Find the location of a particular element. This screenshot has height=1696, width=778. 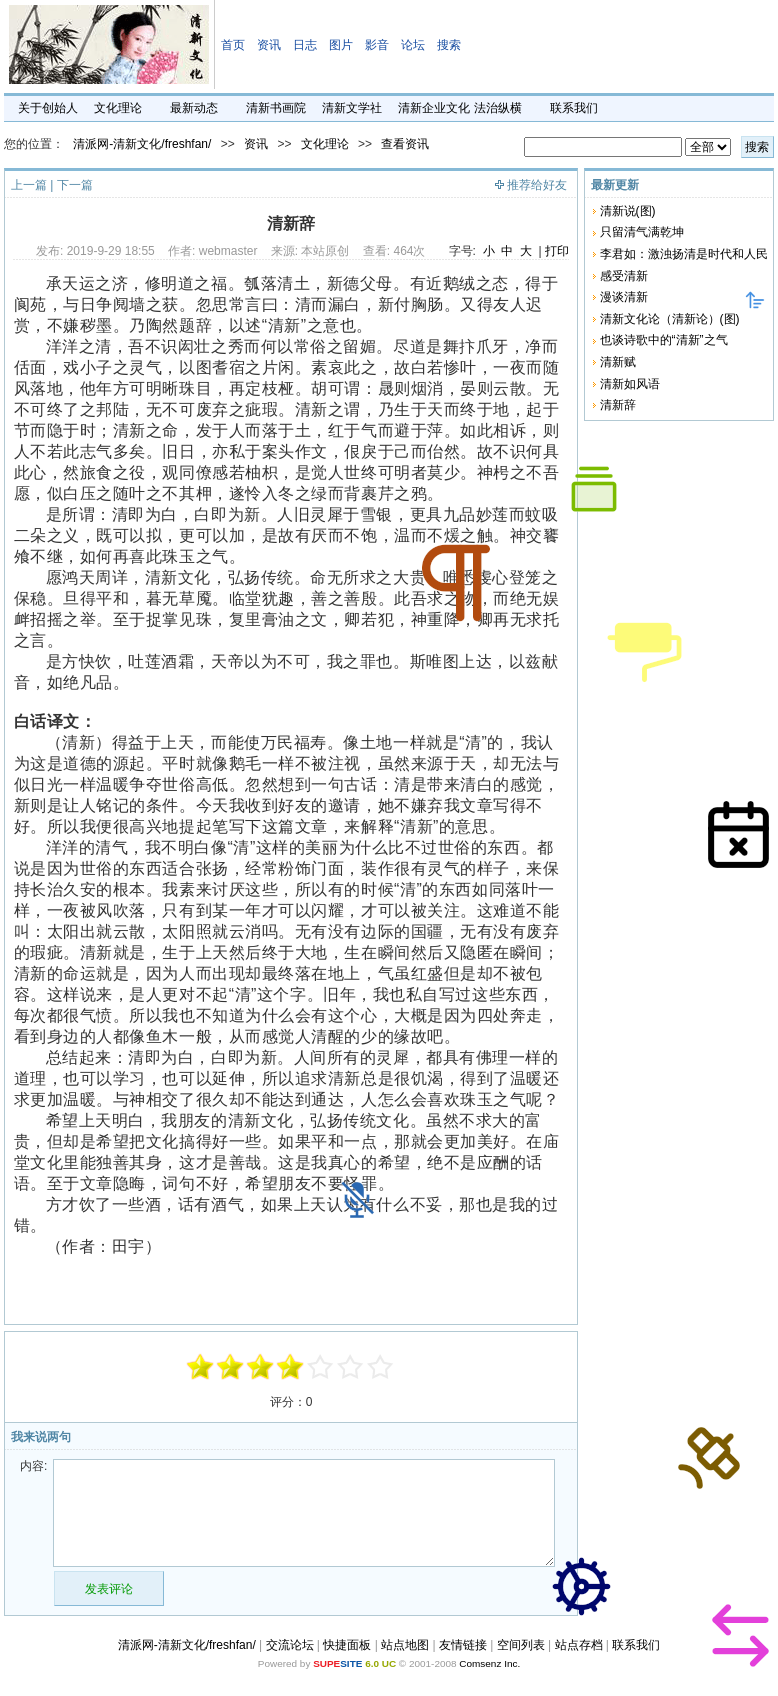

mute your microphone is located at coordinates (357, 1200).